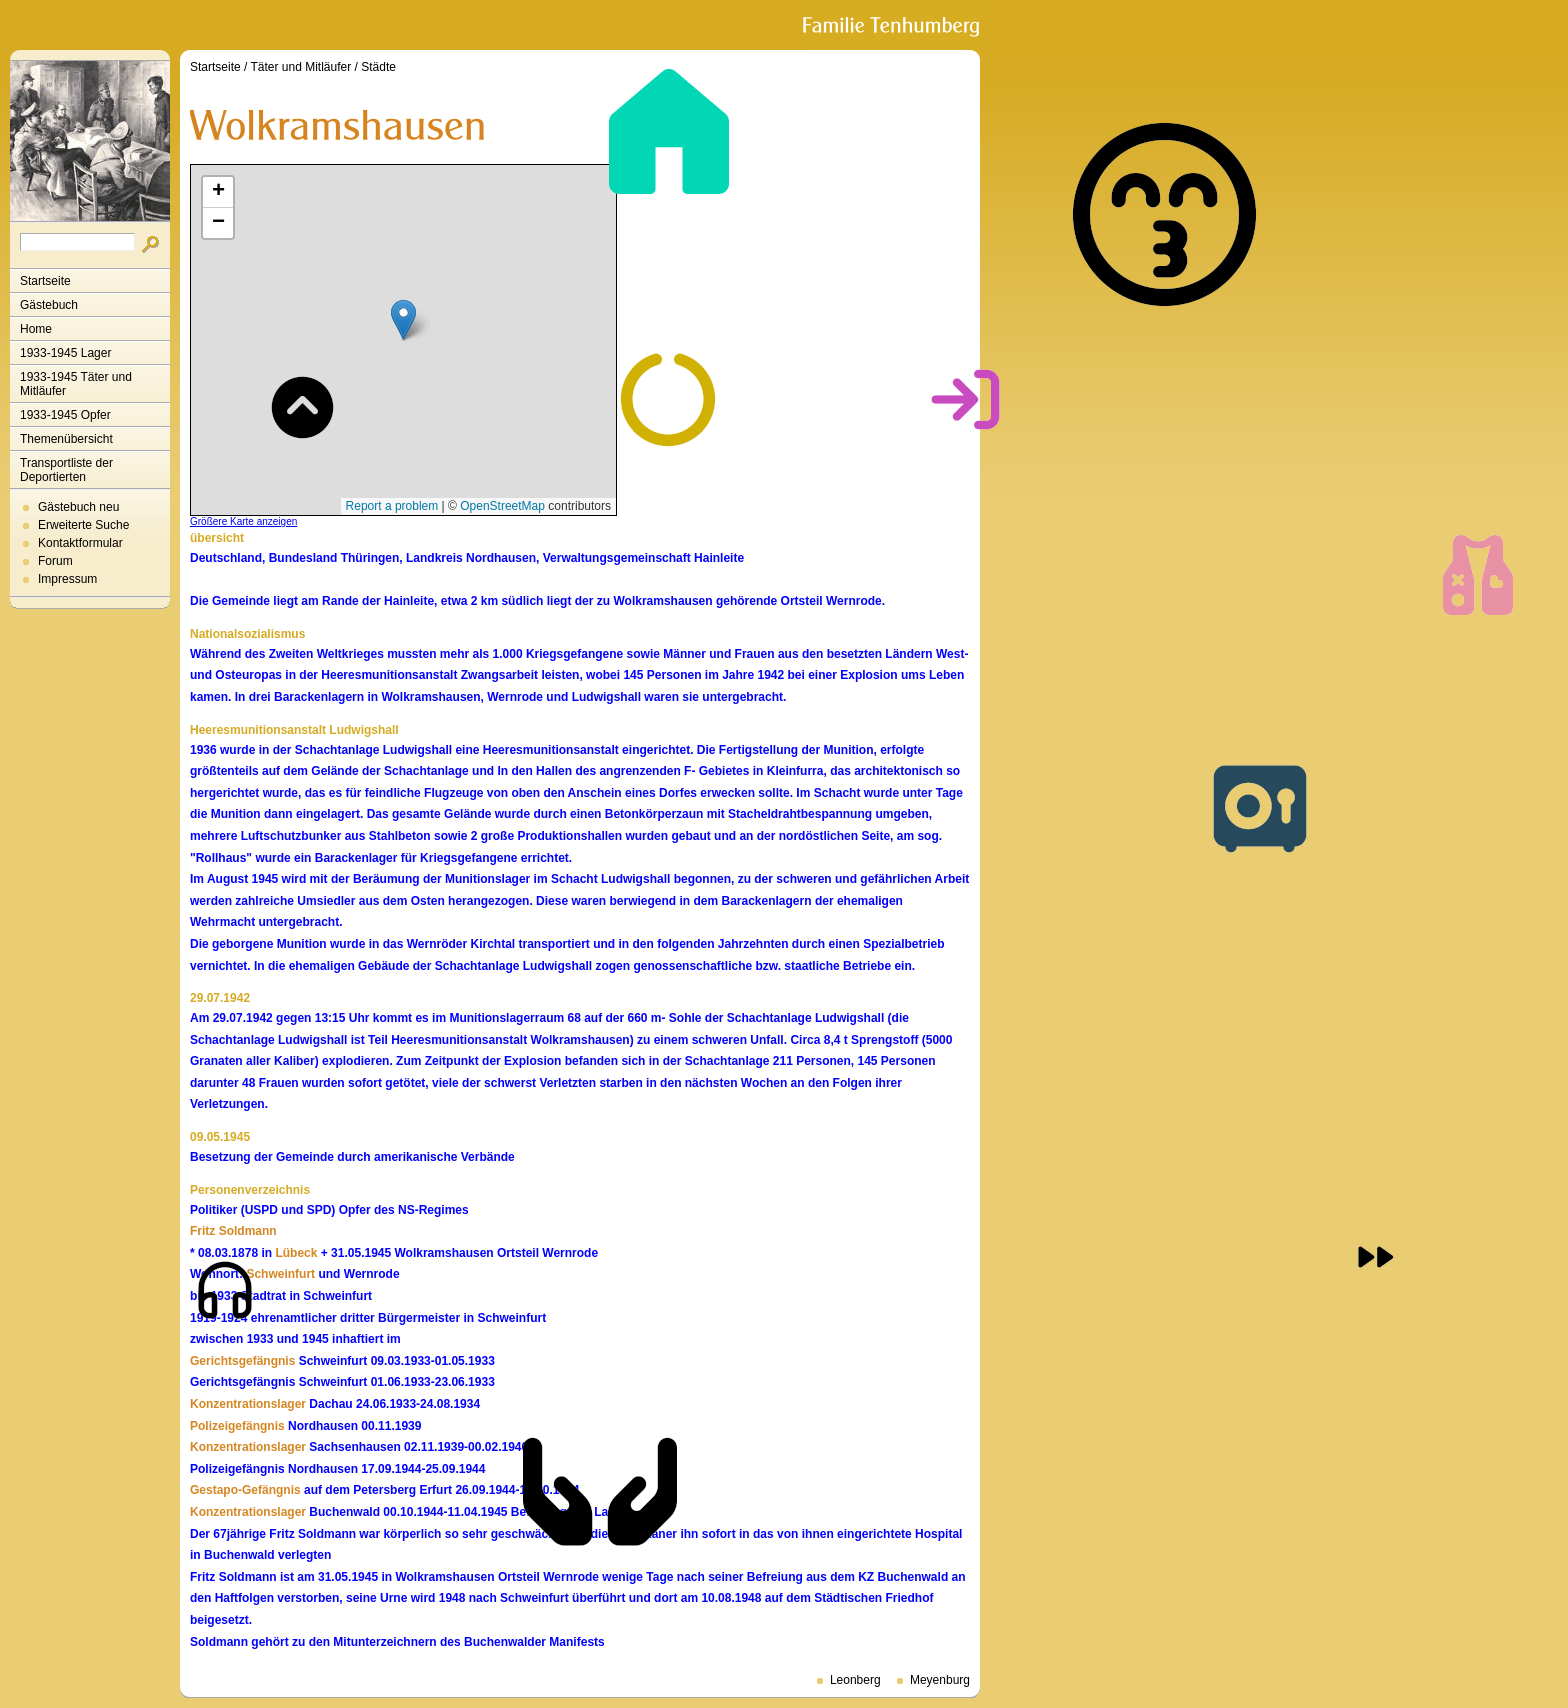  I want to click on support or care services, so click(600, 1484).